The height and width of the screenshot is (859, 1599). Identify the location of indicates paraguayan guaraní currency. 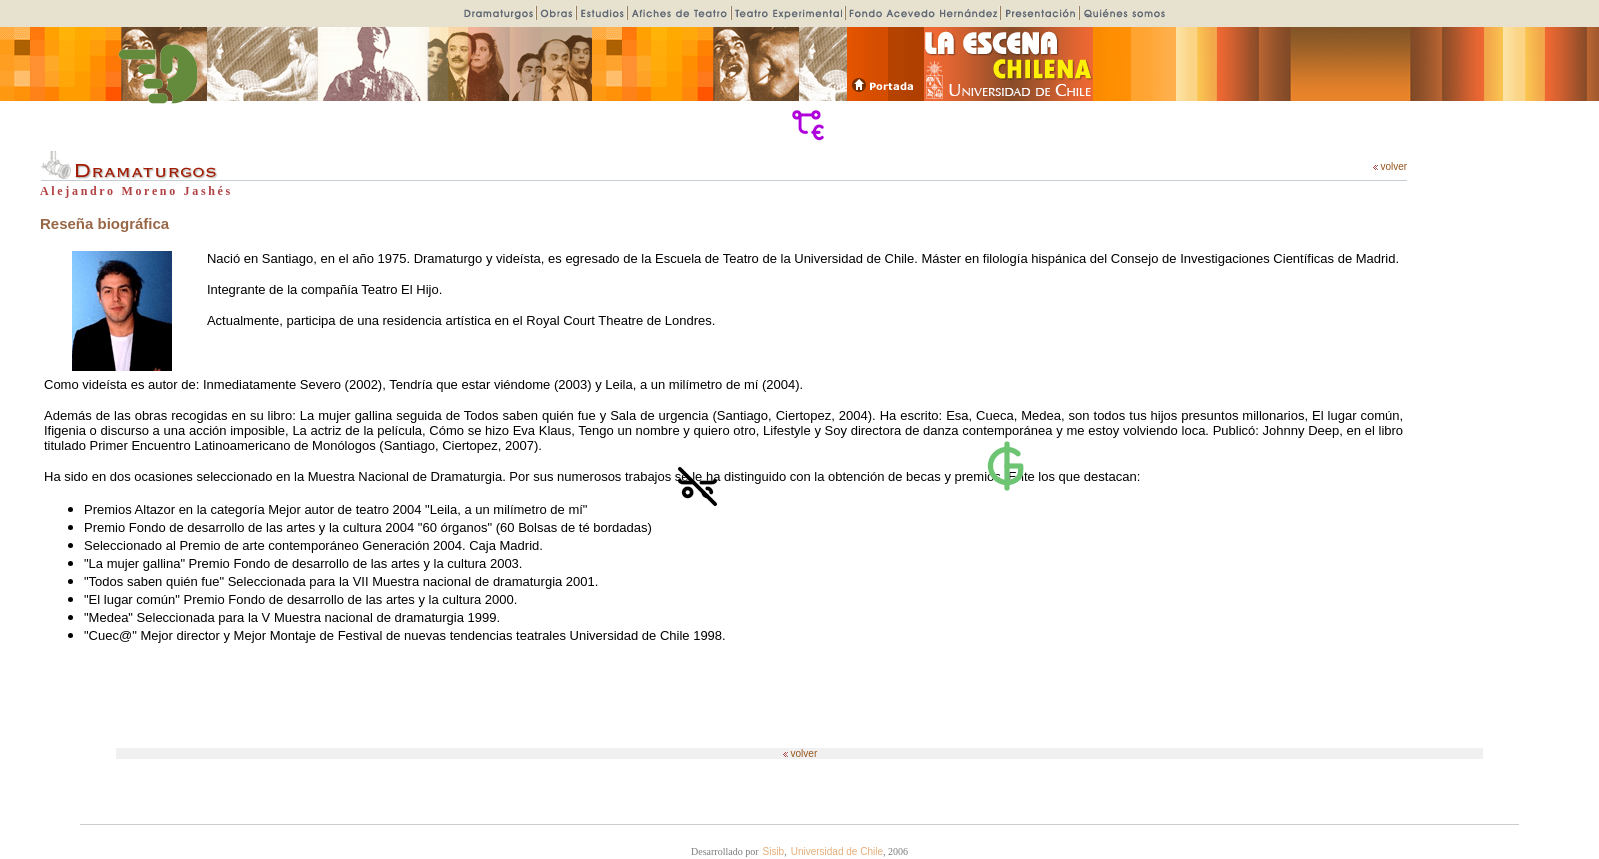
(1007, 466).